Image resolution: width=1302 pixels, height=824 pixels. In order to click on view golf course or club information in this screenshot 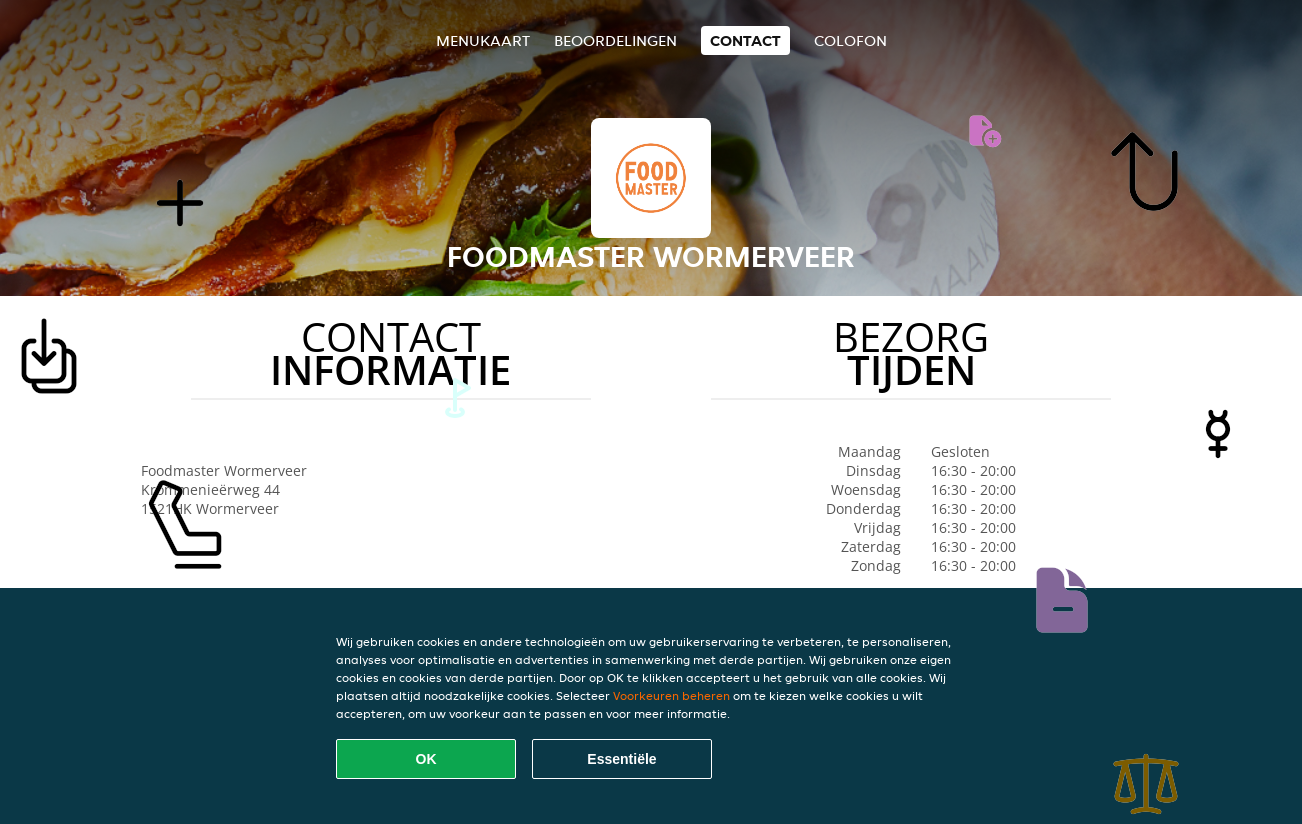, I will do `click(455, 398)`.